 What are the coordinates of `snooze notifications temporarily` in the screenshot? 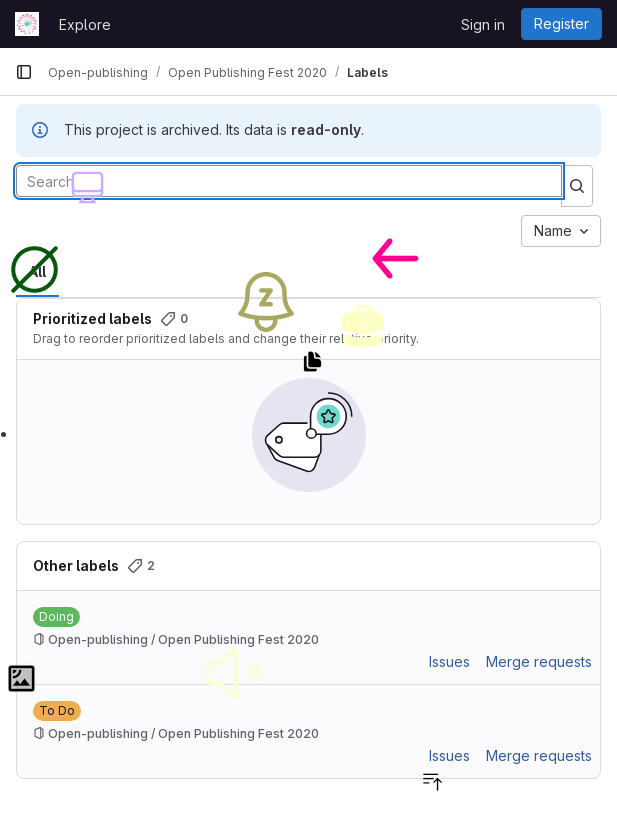 It's located at (266, 302).